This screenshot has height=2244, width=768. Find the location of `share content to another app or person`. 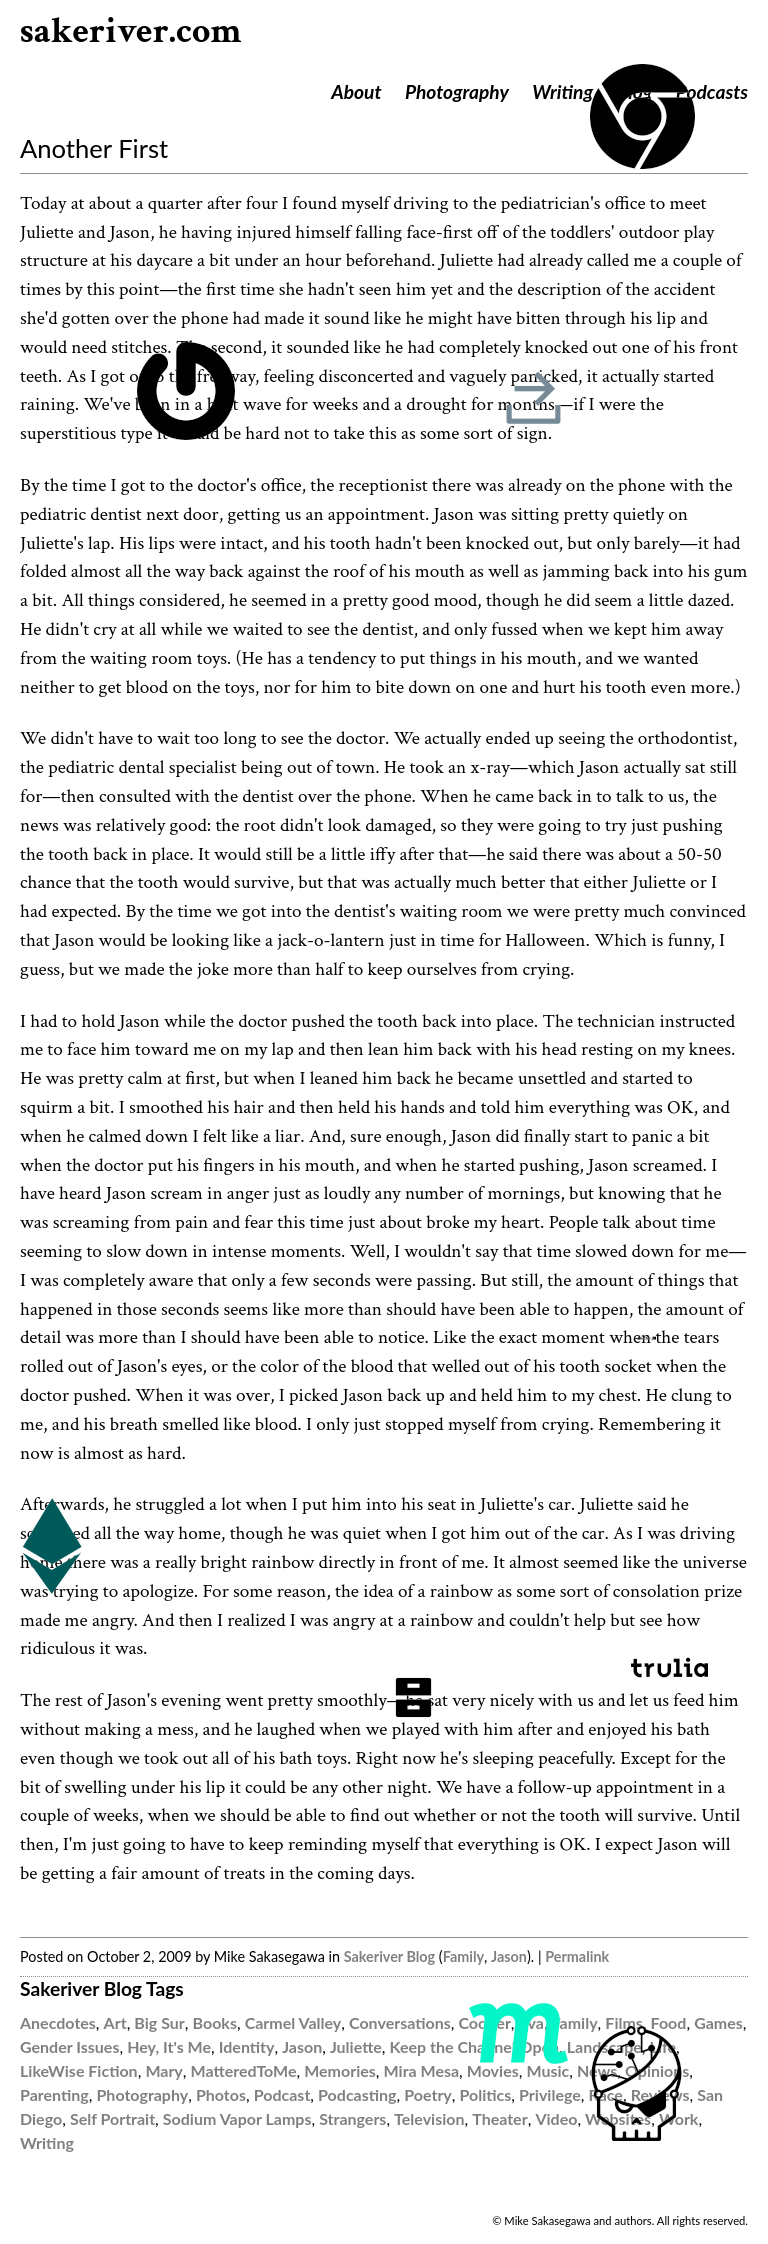

share content to another app or person is located at coordinates (533, 399).